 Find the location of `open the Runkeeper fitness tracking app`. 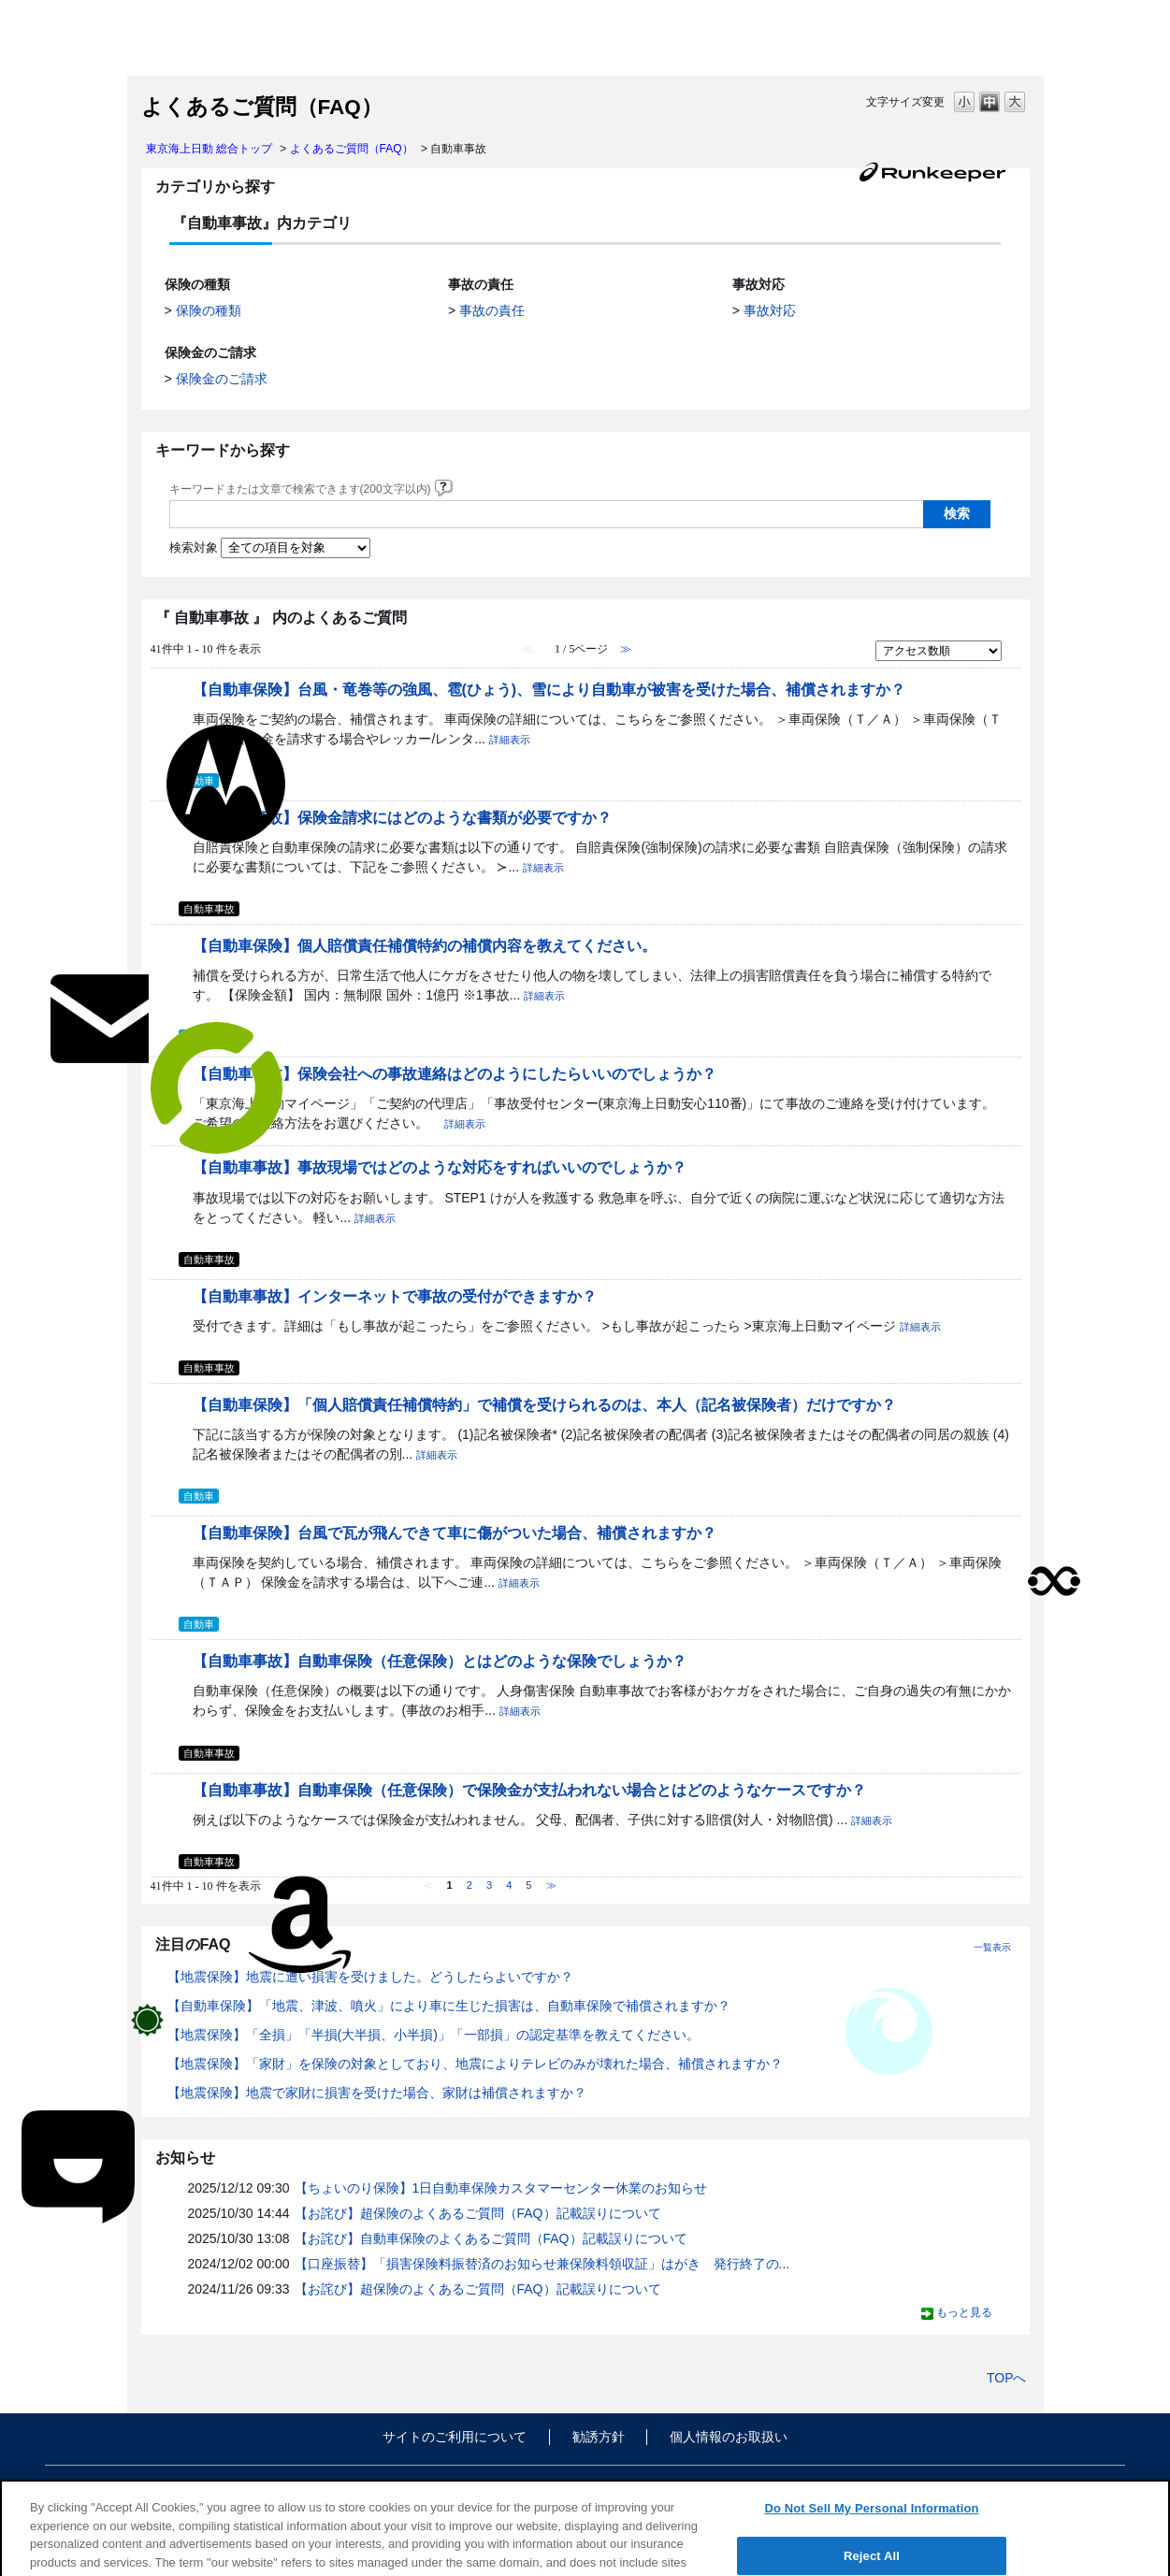

open the Runkeeper fitness tracking app is located at coordinates (932, 172).